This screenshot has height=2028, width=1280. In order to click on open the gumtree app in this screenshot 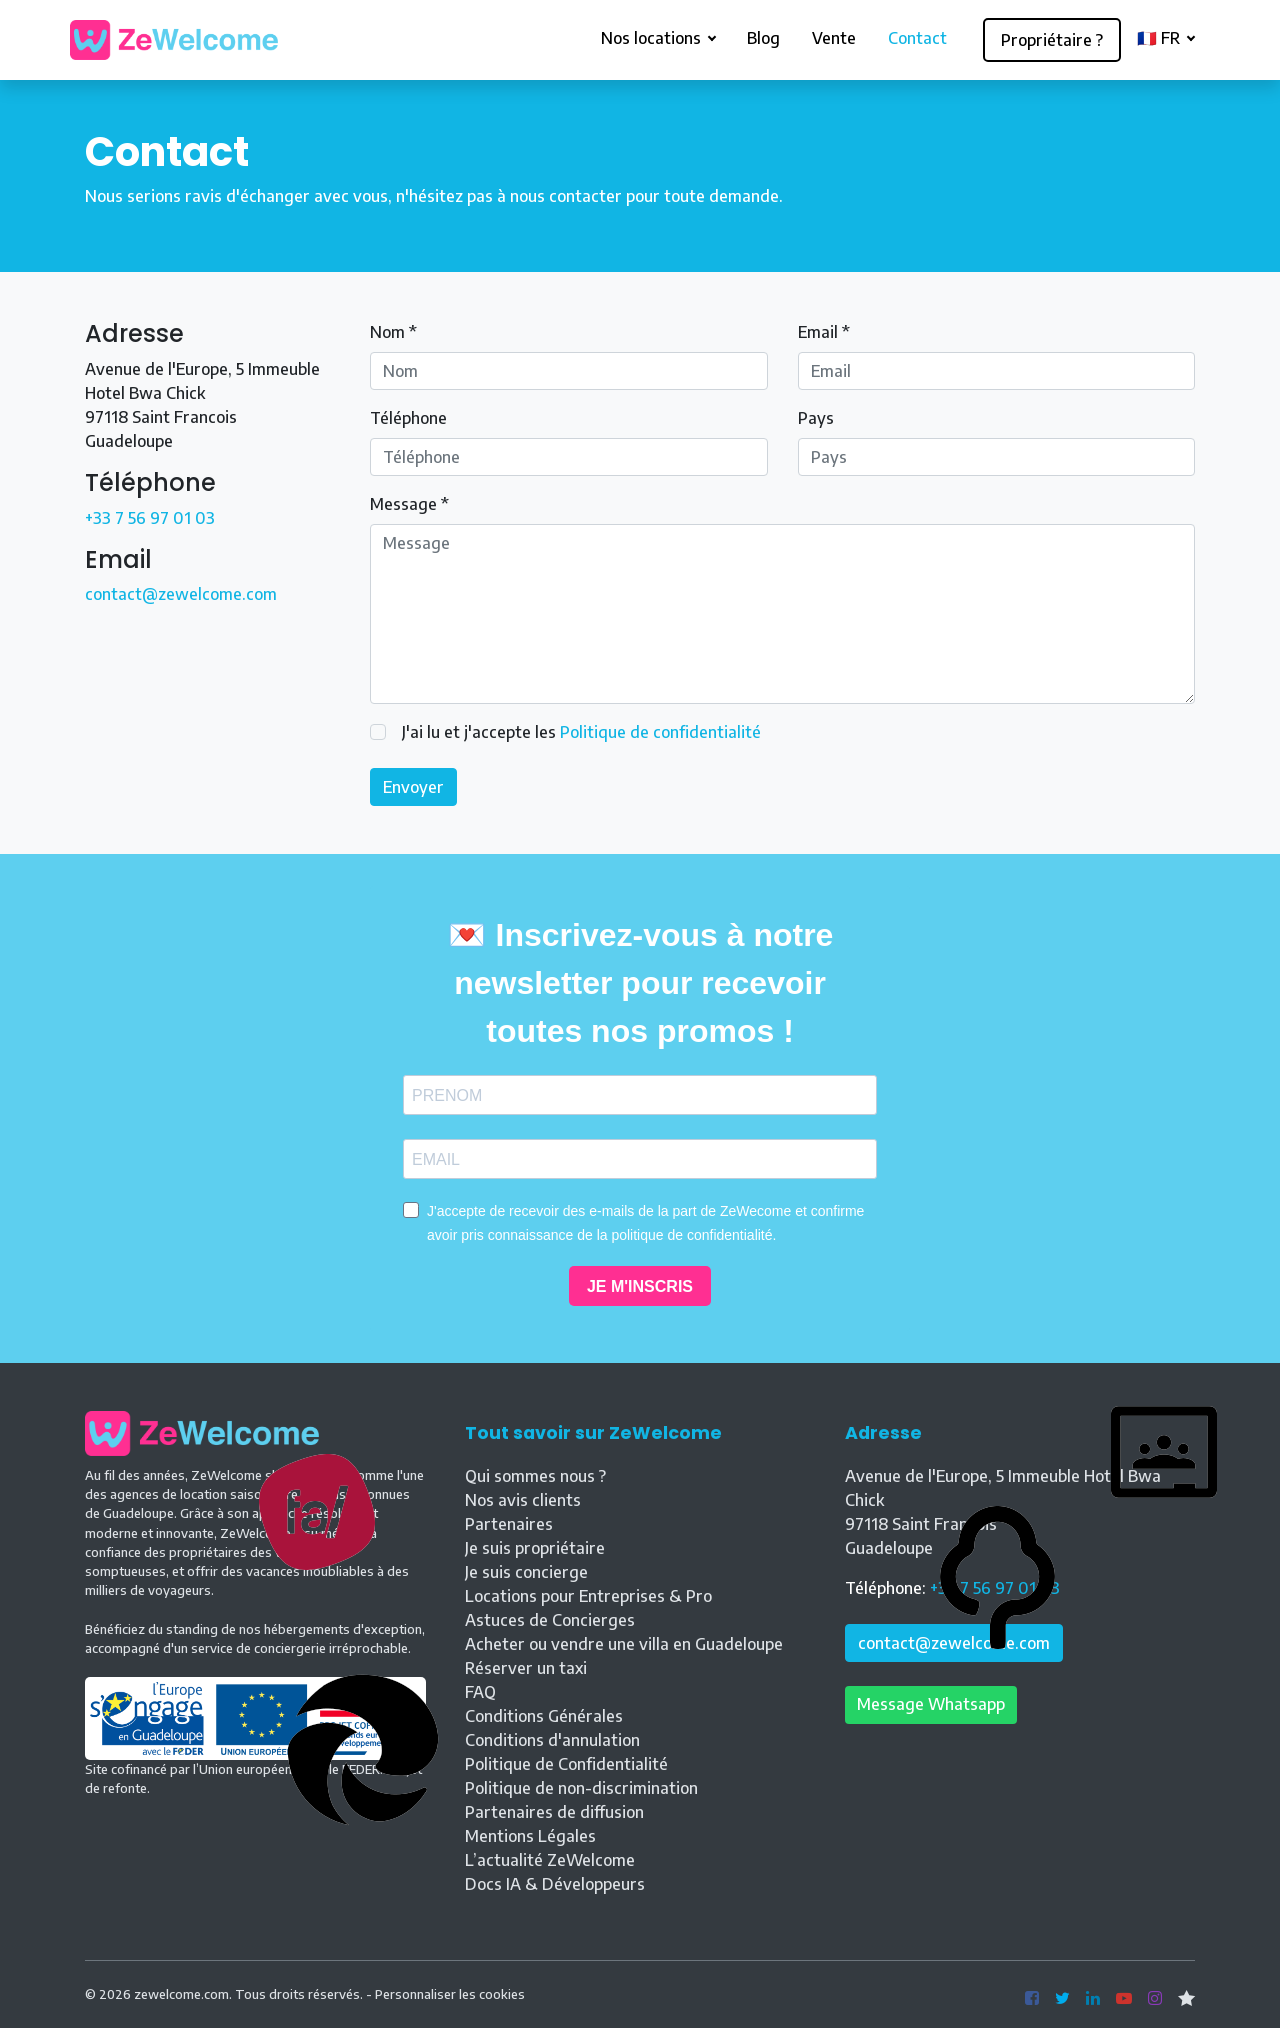, I will do `click(997, 1577)`.